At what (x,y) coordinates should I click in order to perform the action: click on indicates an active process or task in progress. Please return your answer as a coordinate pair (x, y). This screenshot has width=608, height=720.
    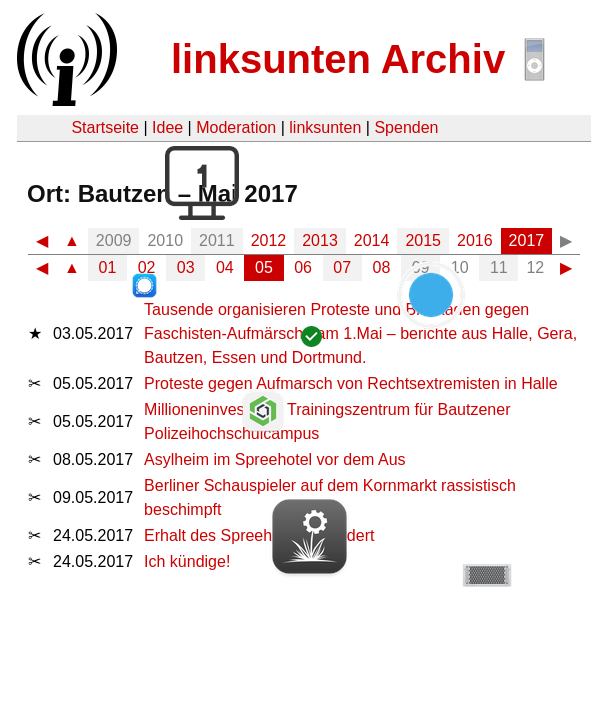
    Looking at the image, I should click on (431, 295).